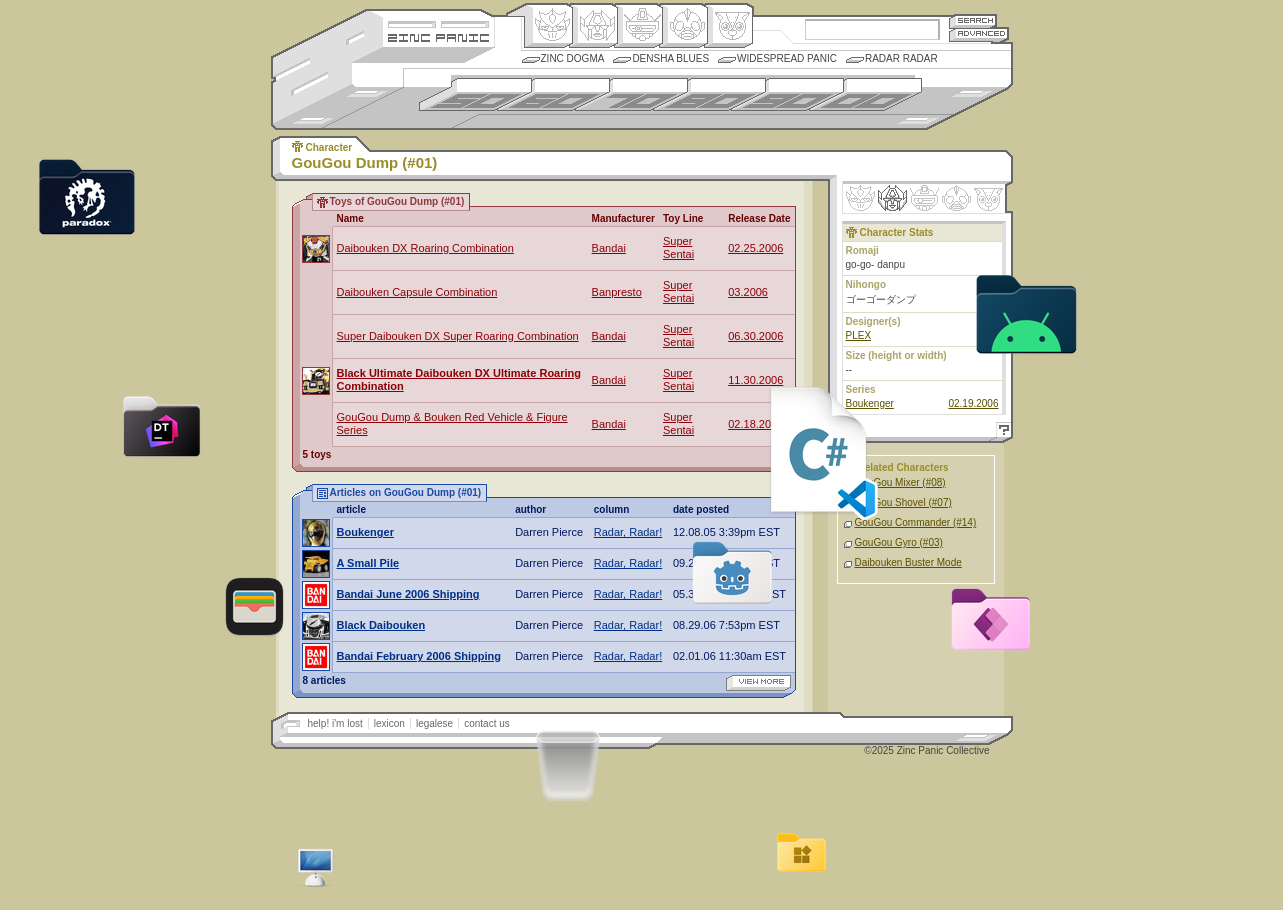 This screenshot has height=910, width=1283. I want to click on open a C# source code file, so click(818, 452).